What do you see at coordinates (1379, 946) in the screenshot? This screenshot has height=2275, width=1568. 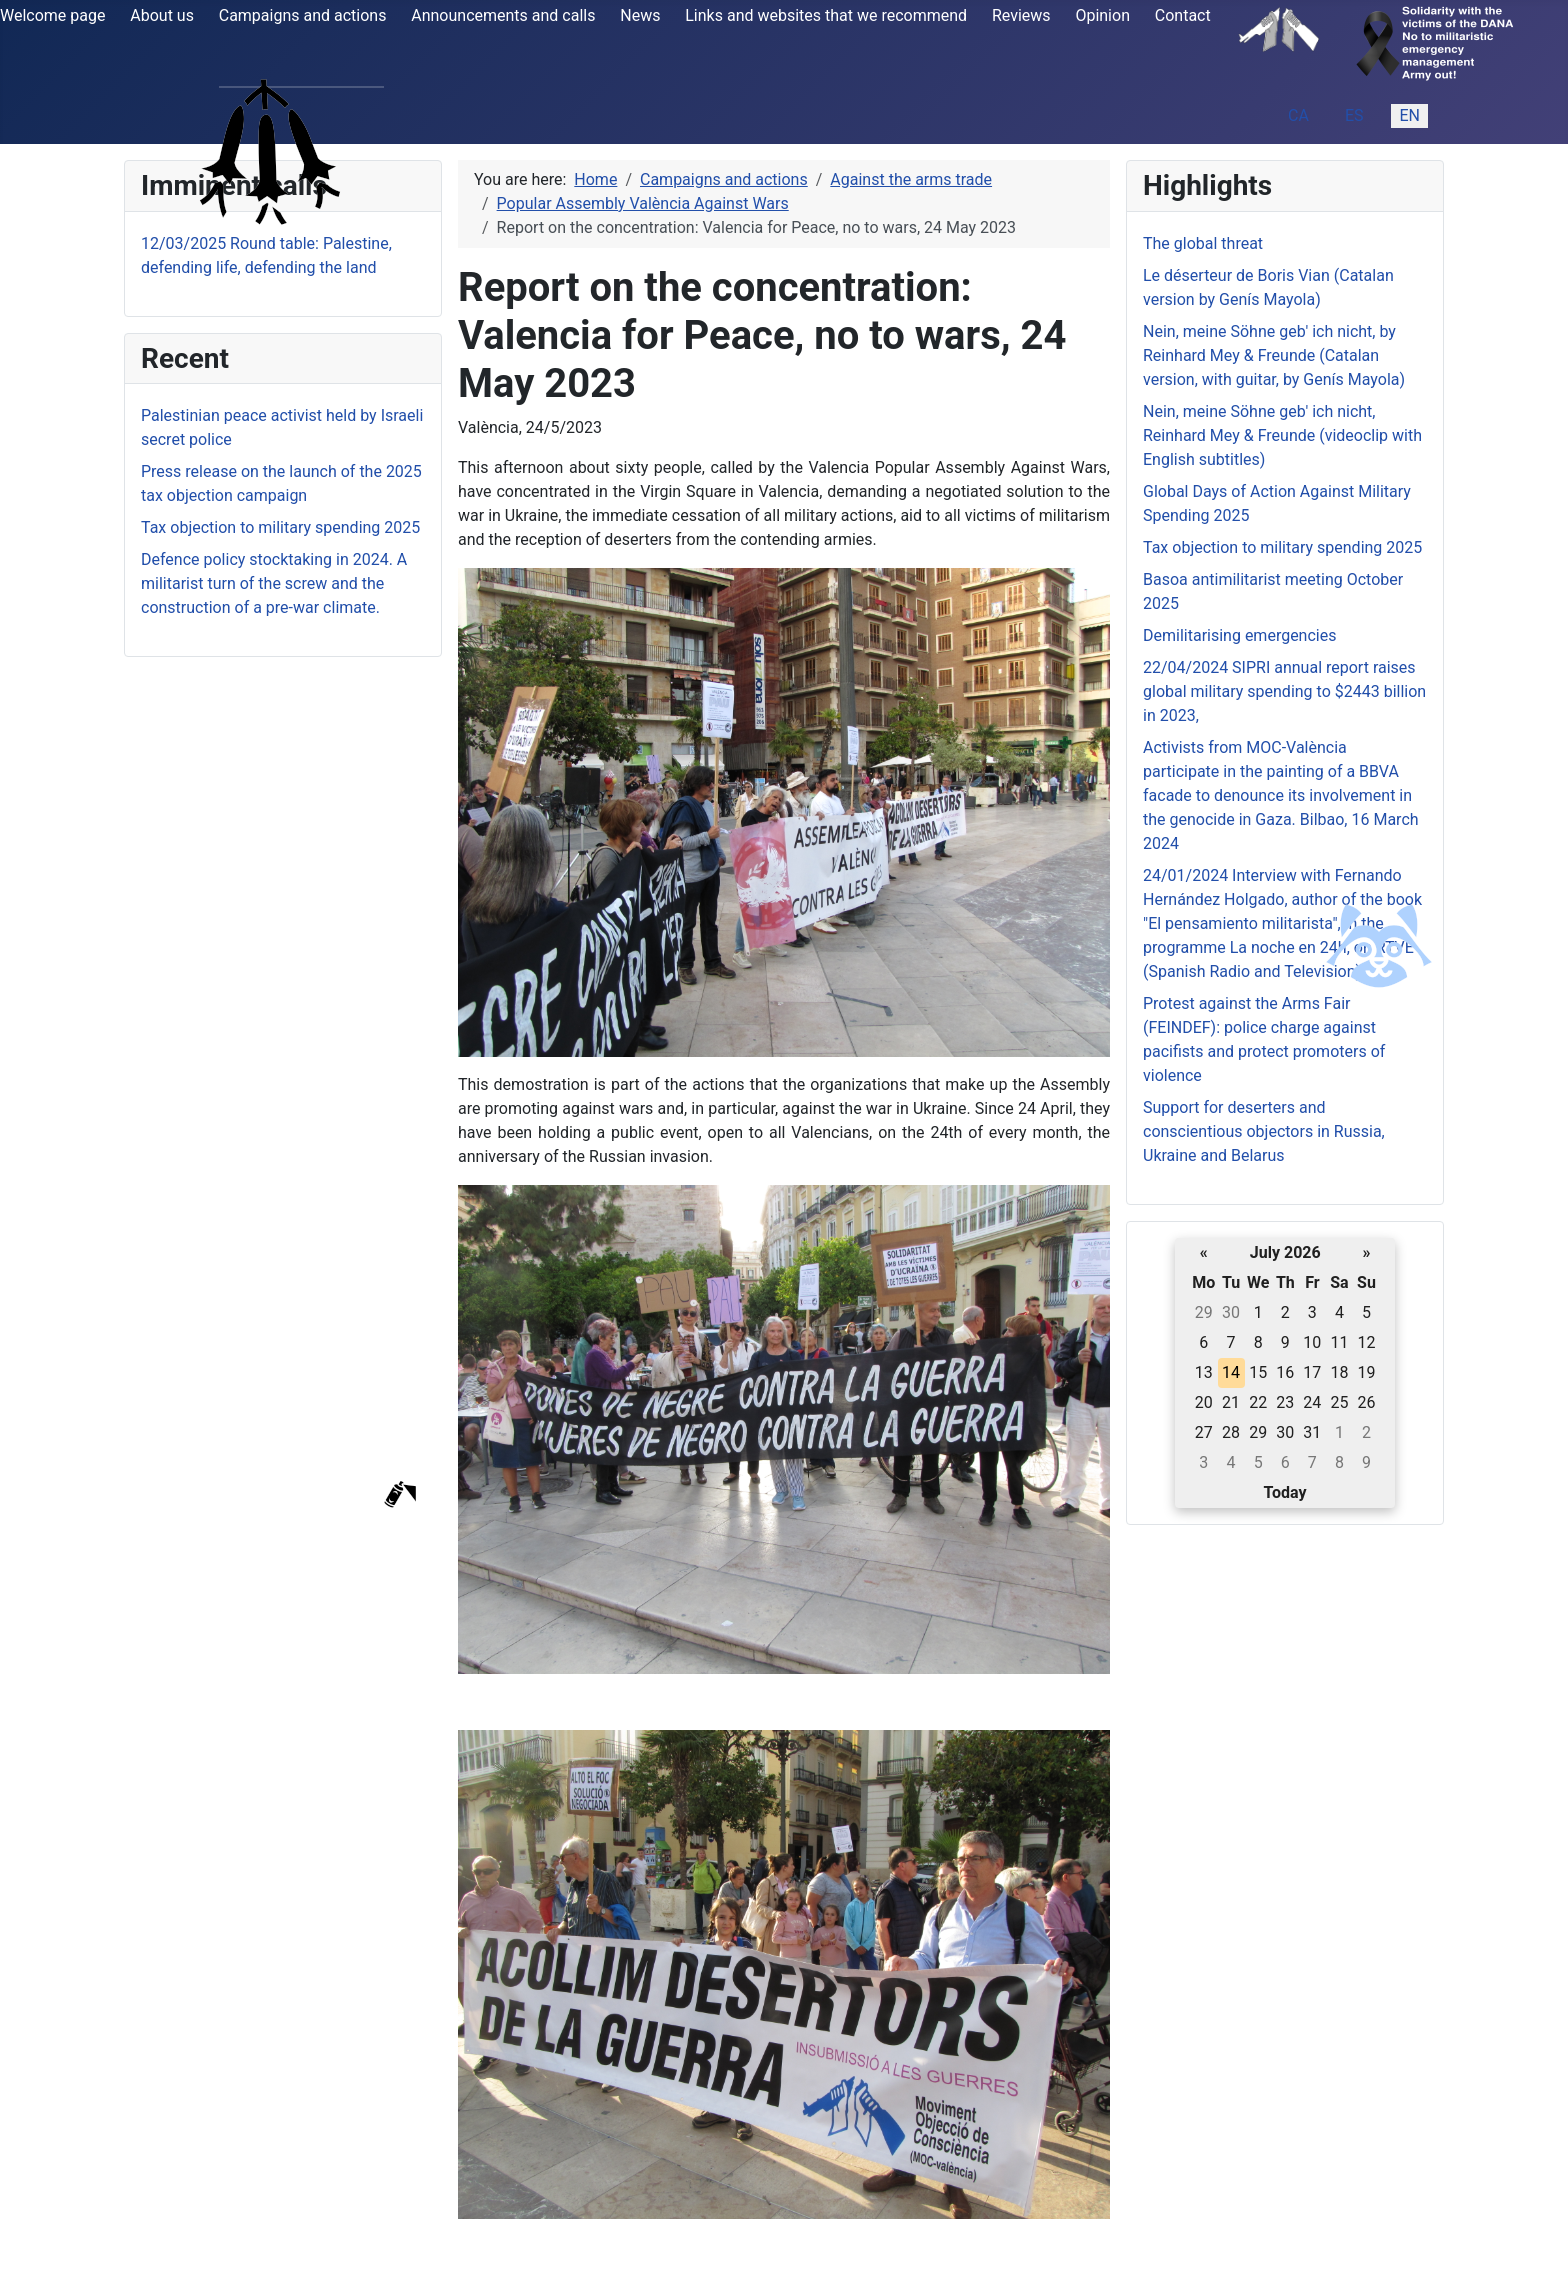 I see `raccoon character or mascot avatar` at bounding box center [1379, 946].